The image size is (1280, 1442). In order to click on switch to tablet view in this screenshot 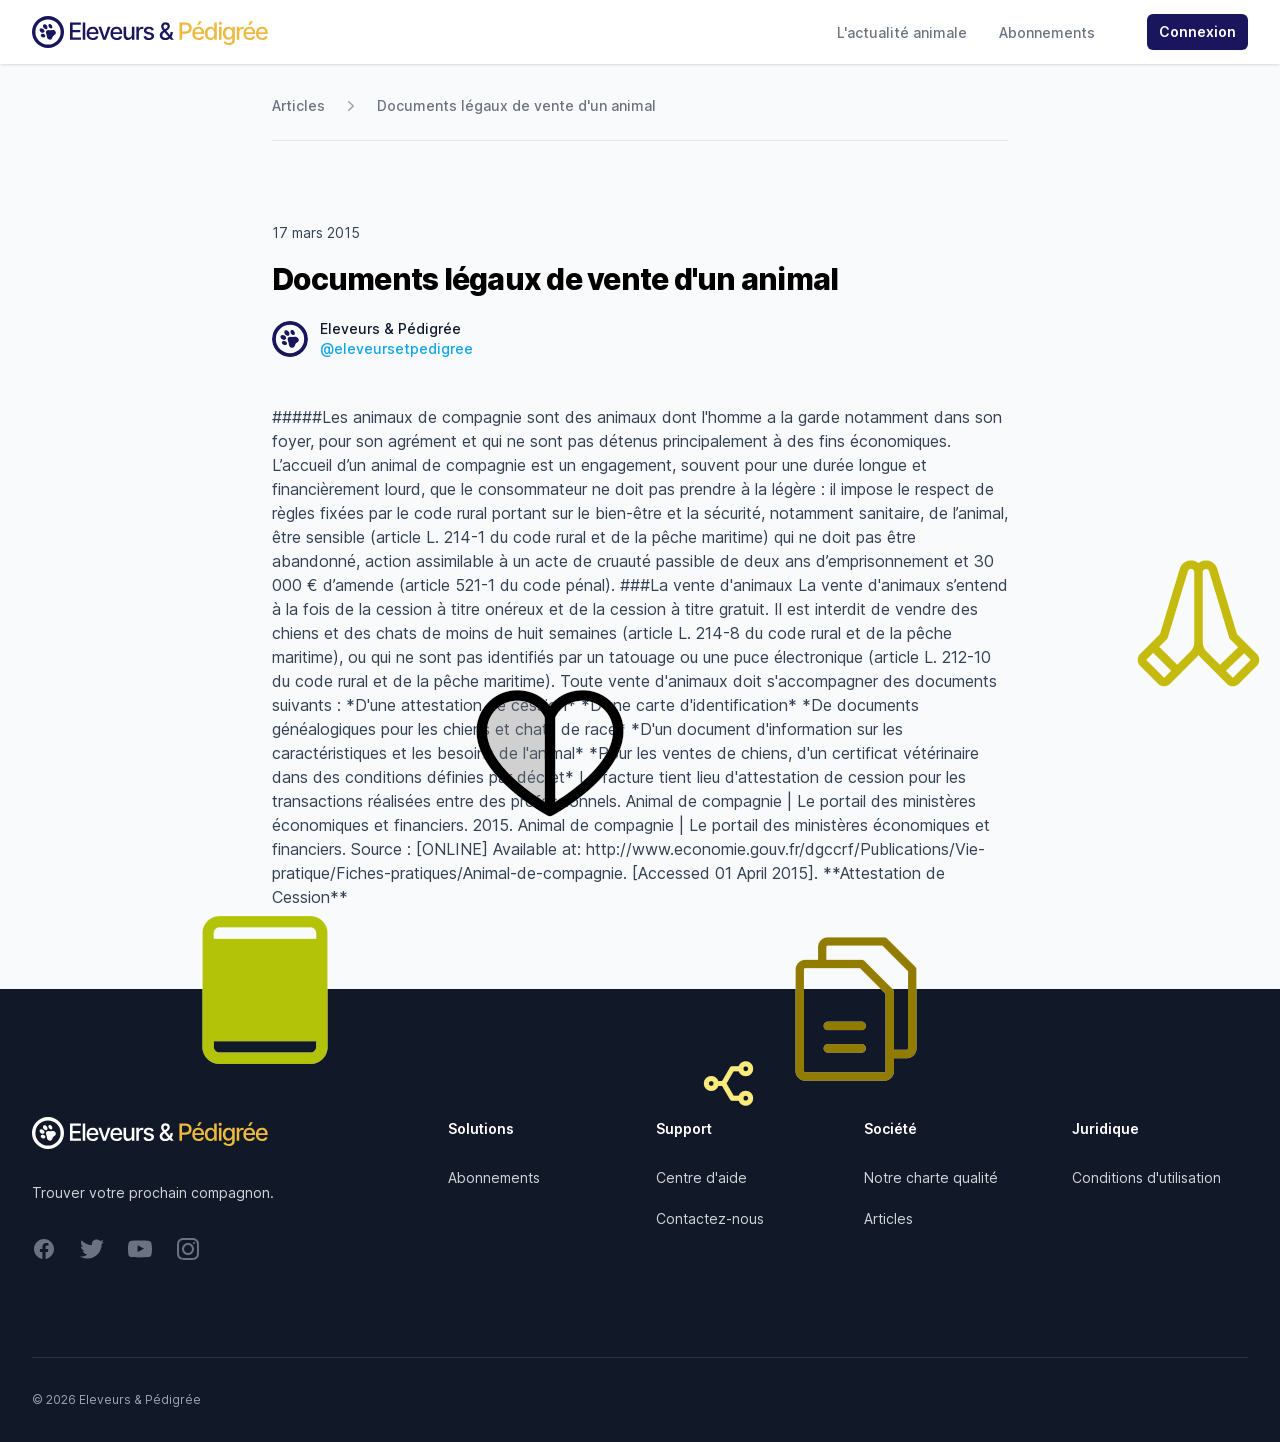, I will do `click(265, 990)`.